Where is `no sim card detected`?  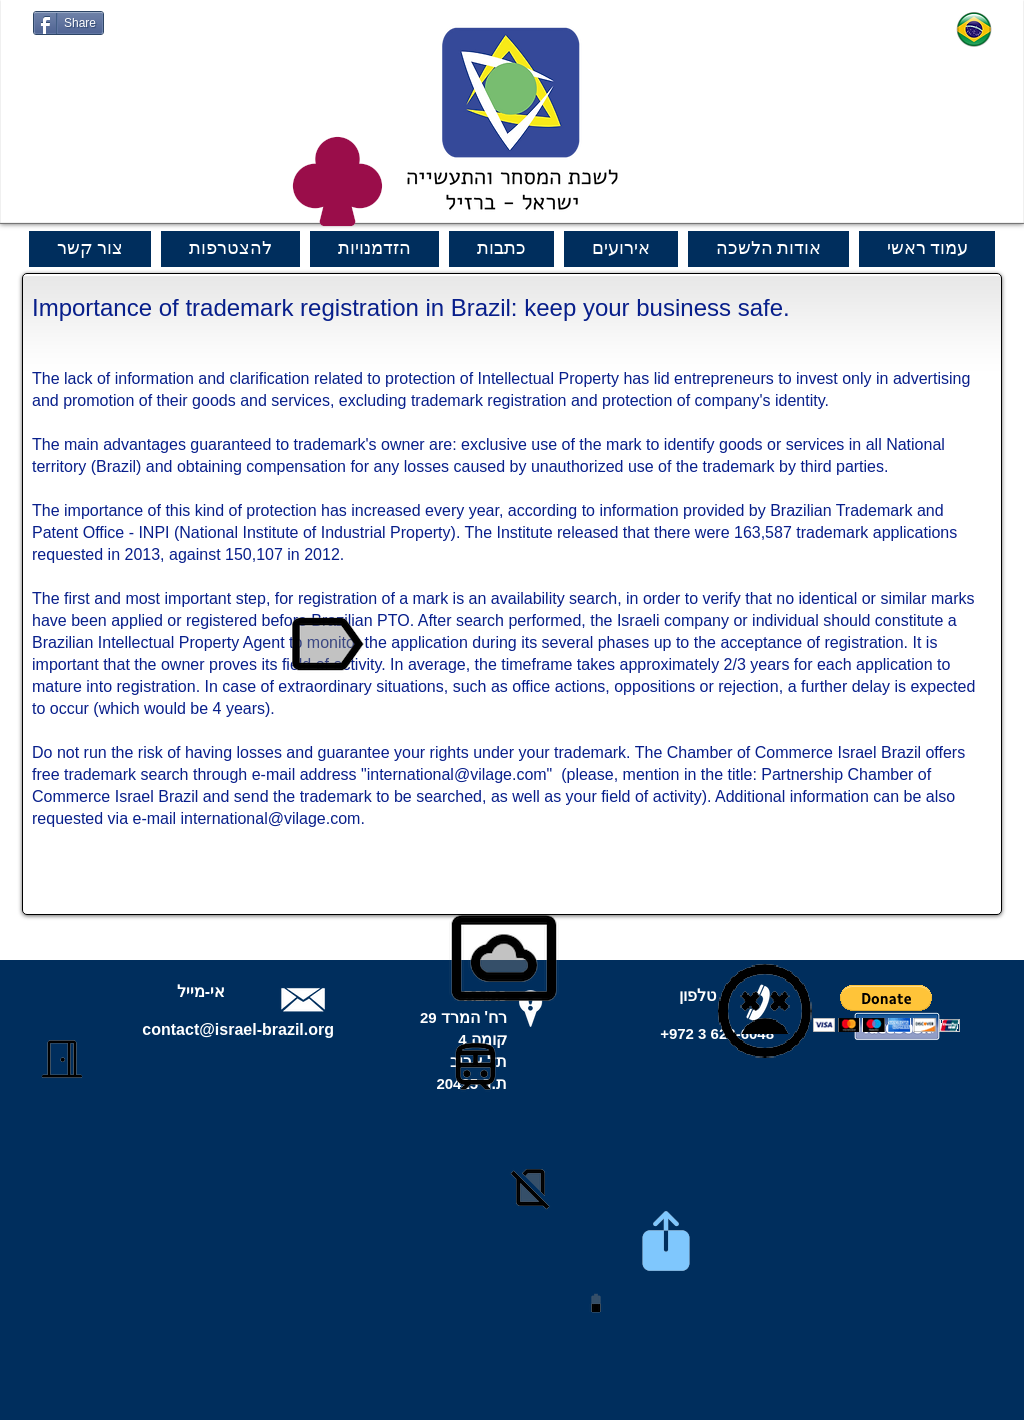
no sim card detected is located at coordinates (530, 1187).